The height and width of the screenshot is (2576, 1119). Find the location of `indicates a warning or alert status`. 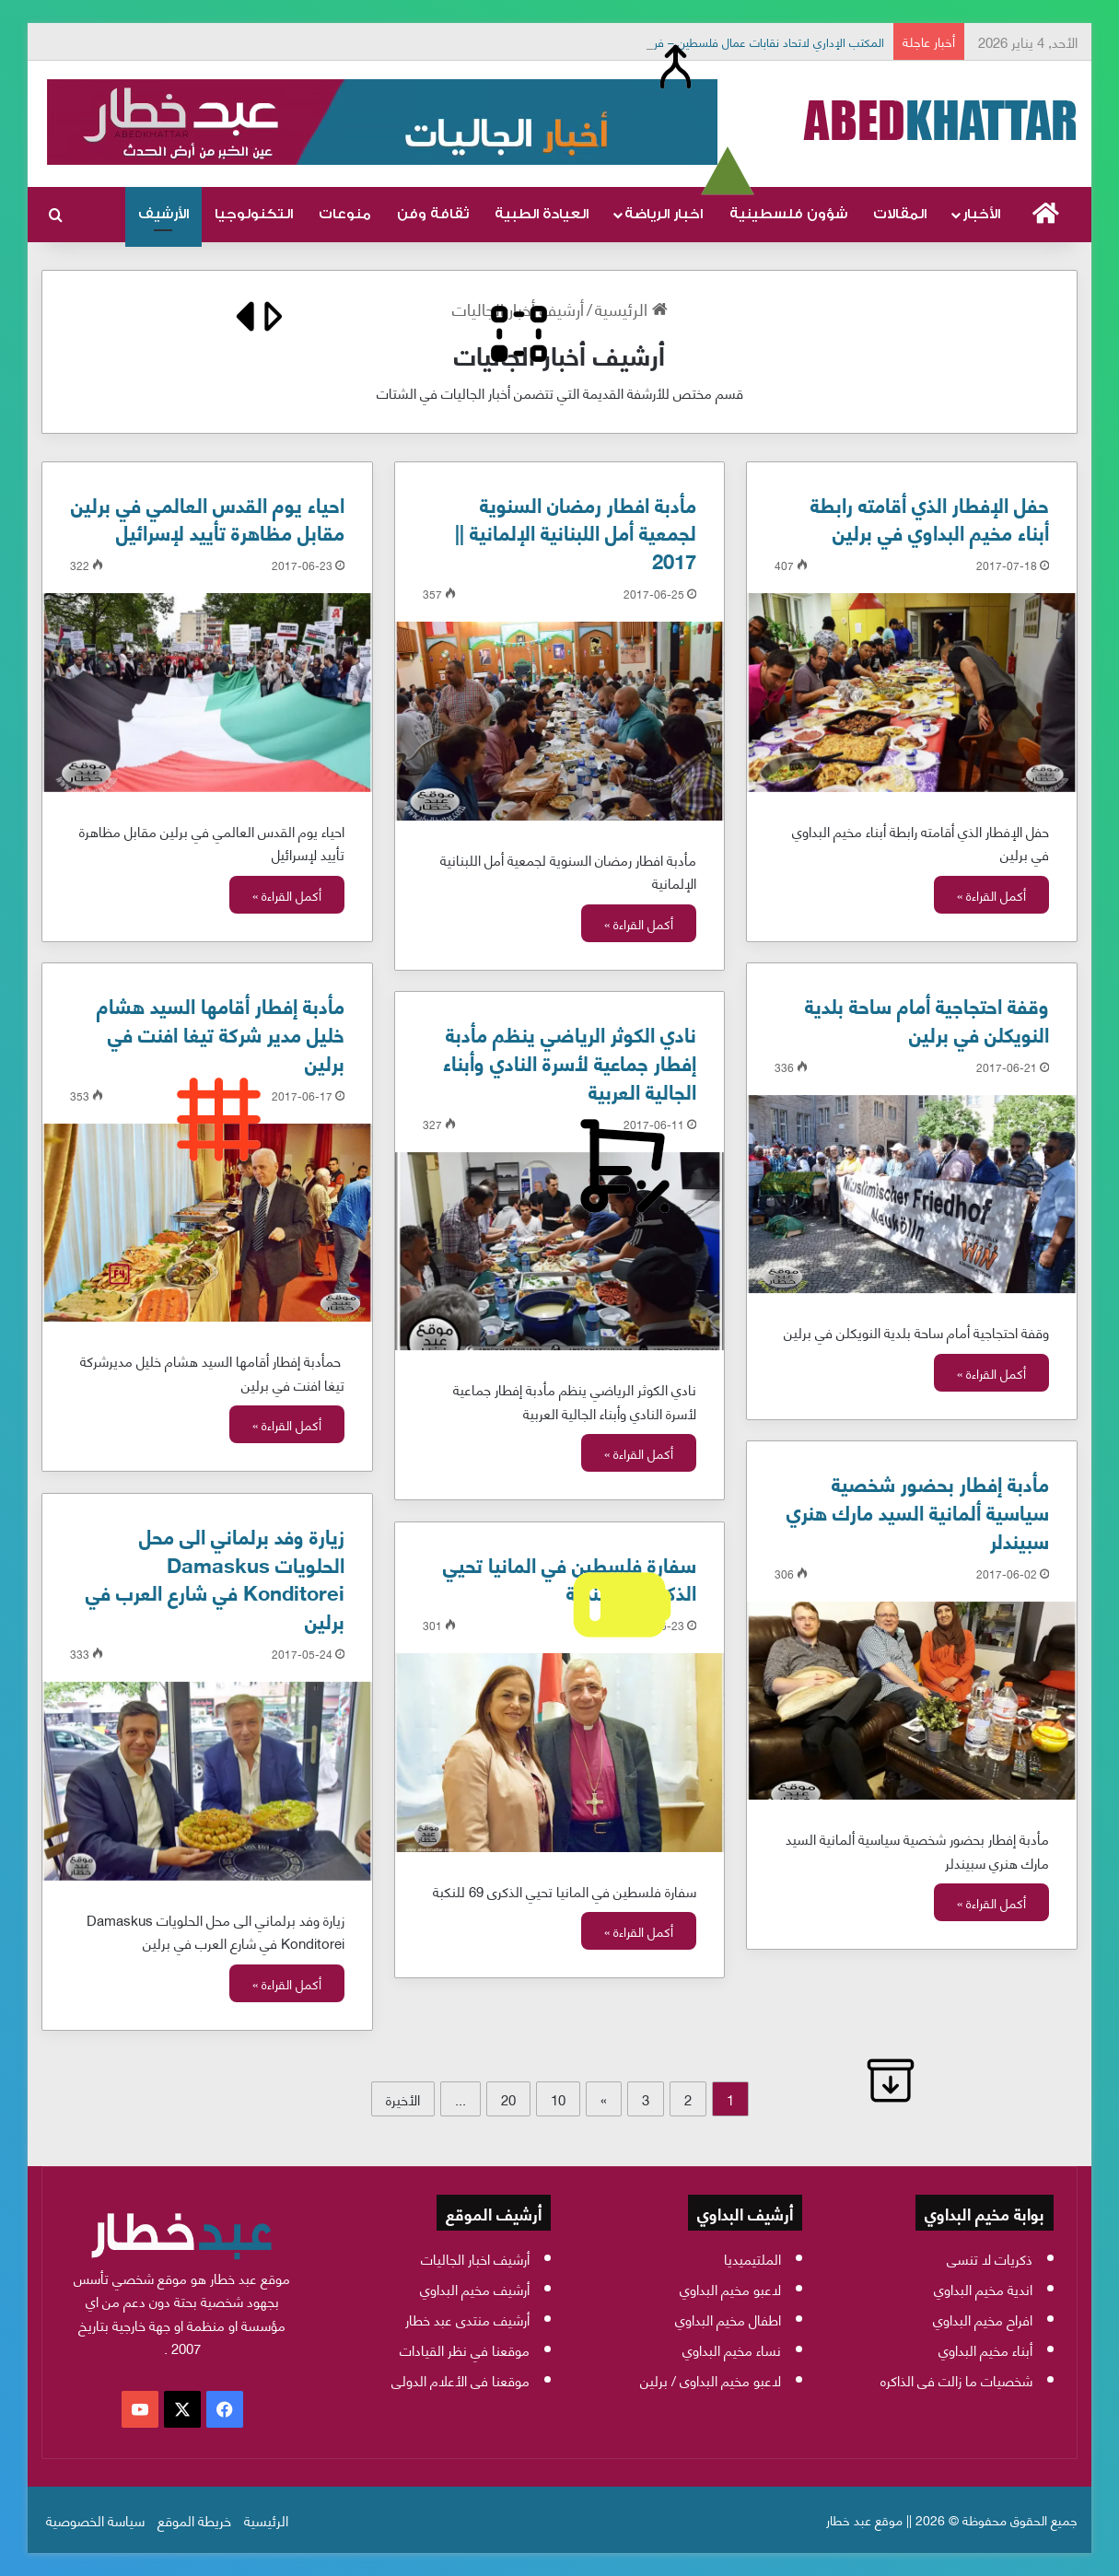

indicates a warning or alert status is located at coordinates (728, 171).